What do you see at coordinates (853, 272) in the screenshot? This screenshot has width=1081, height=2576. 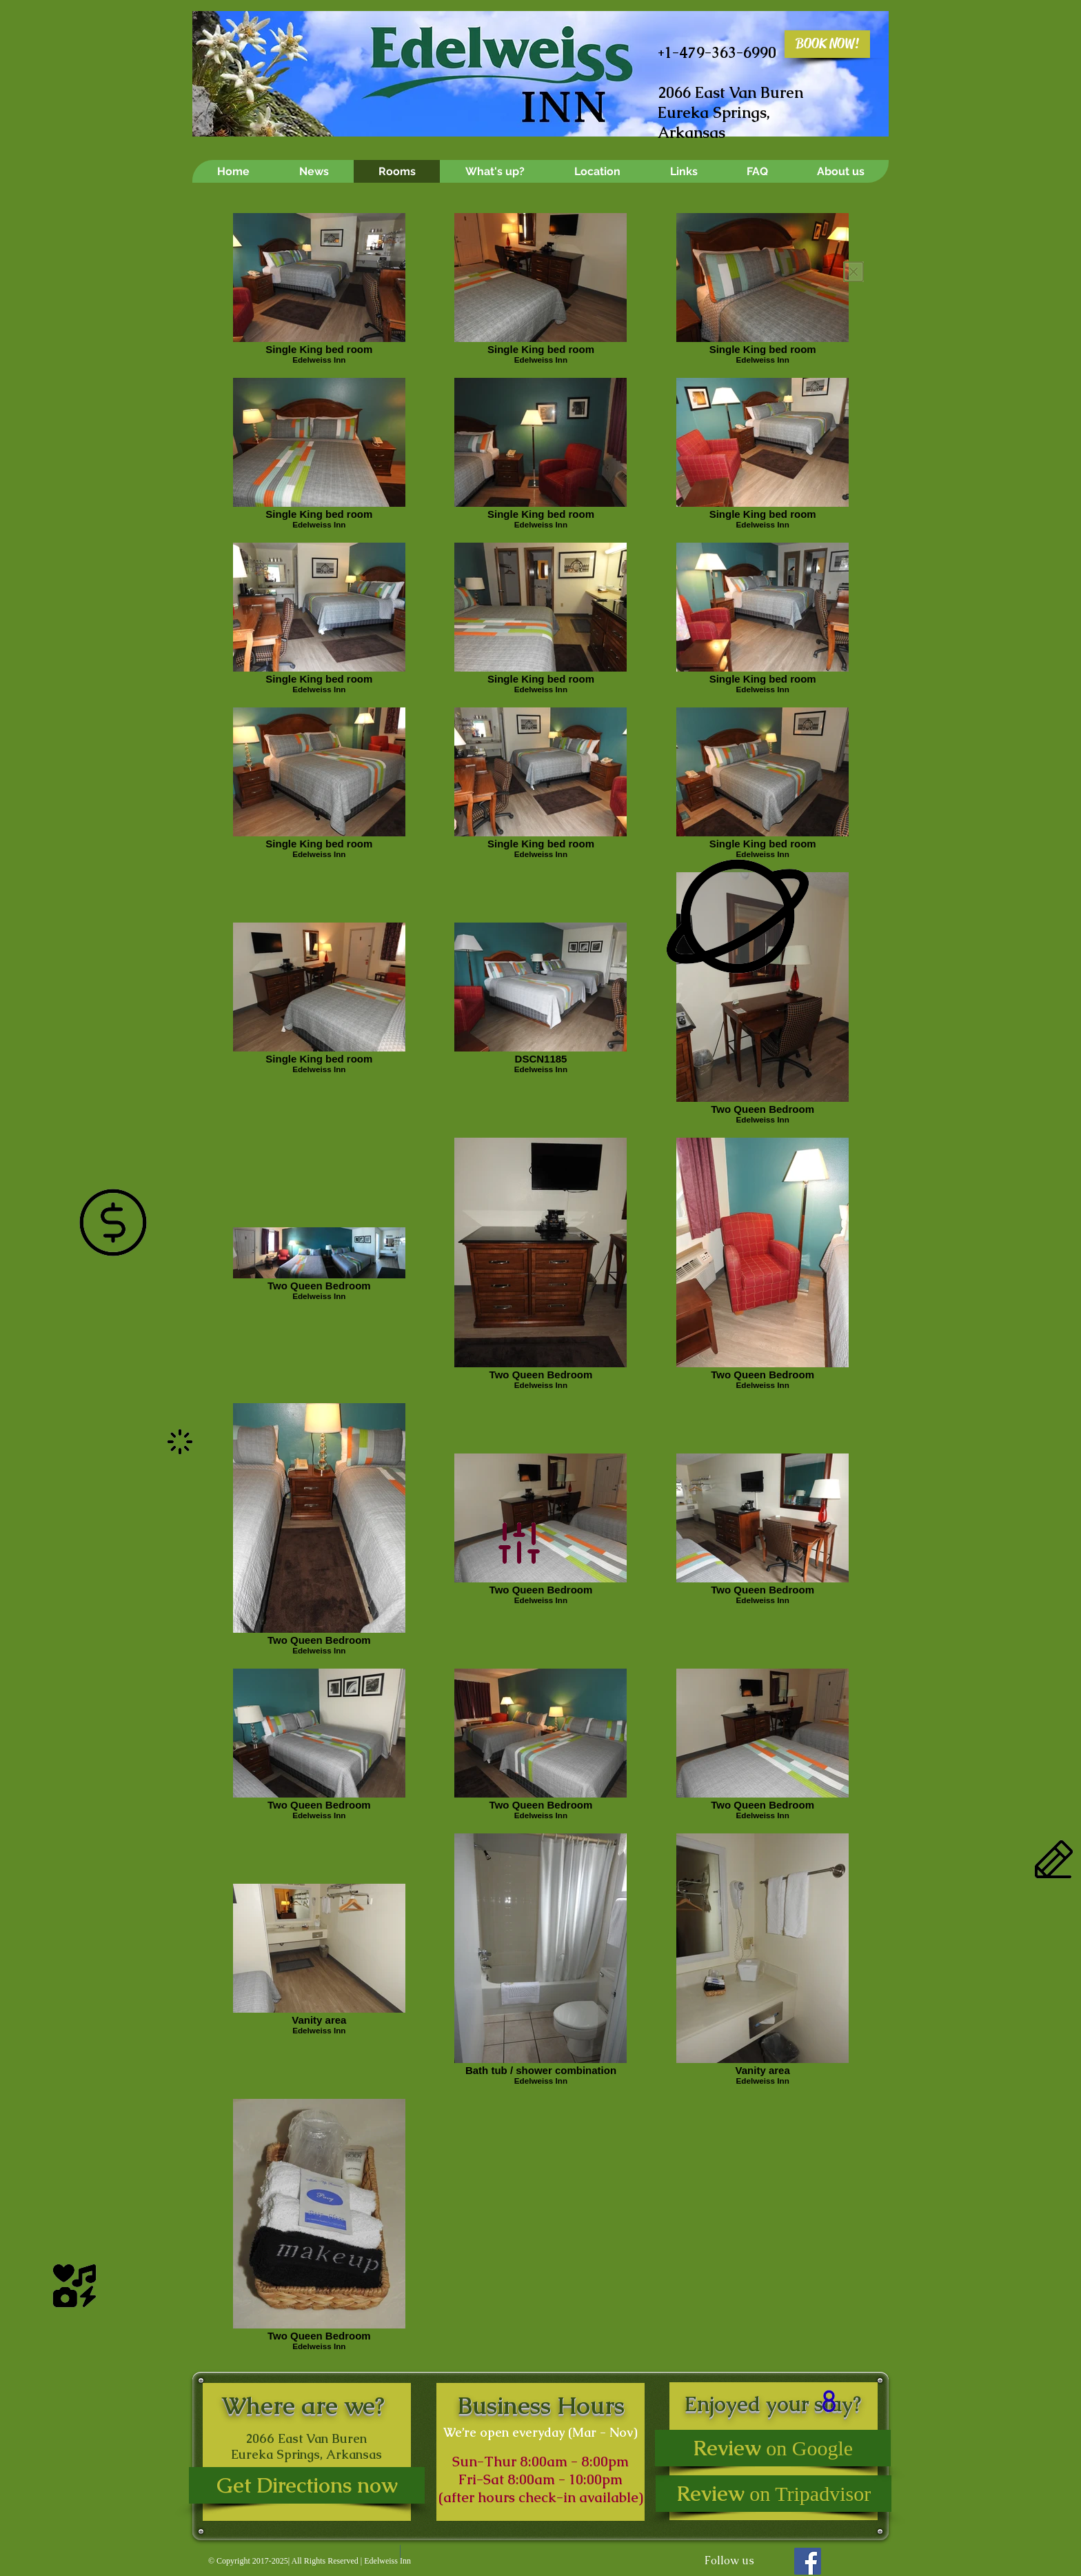 I see `close or dismiss a dialog box` at bounding box center [853, 272].